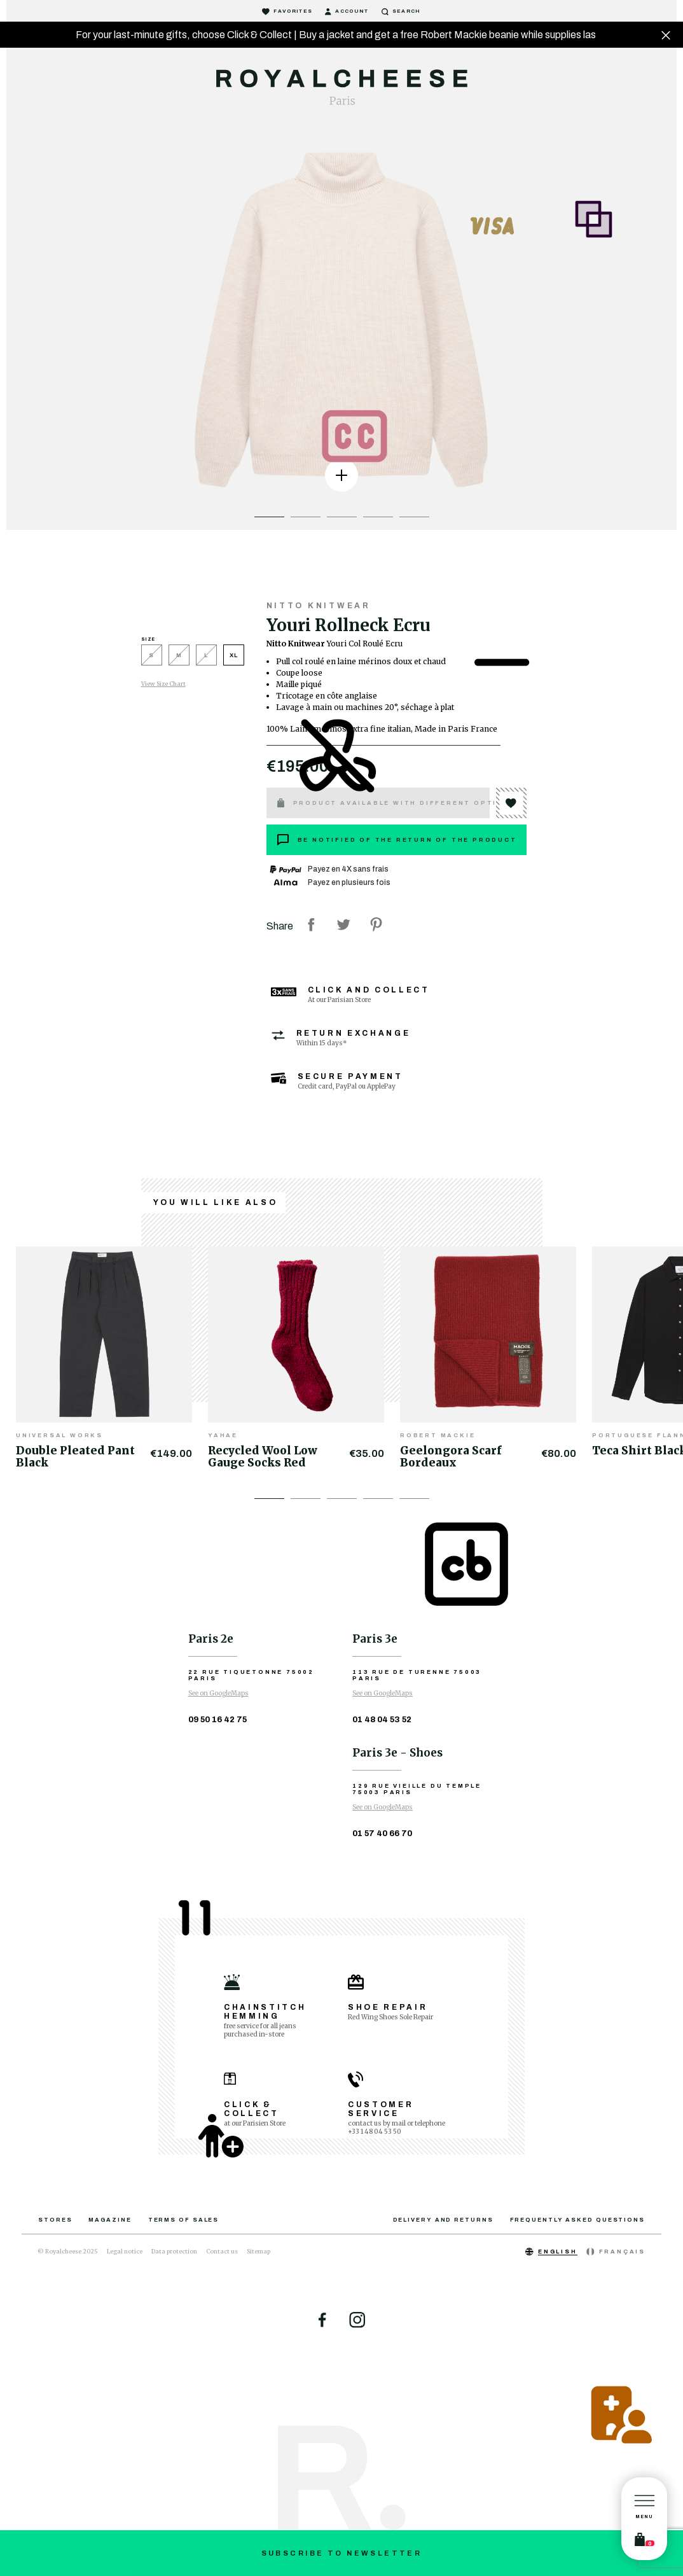 This screenshot has width=683, height=2576. What do you see at coordinates (219, 2136) in the screenshot?
I see `add a new user or contact` at bounding box center [219, 2136].